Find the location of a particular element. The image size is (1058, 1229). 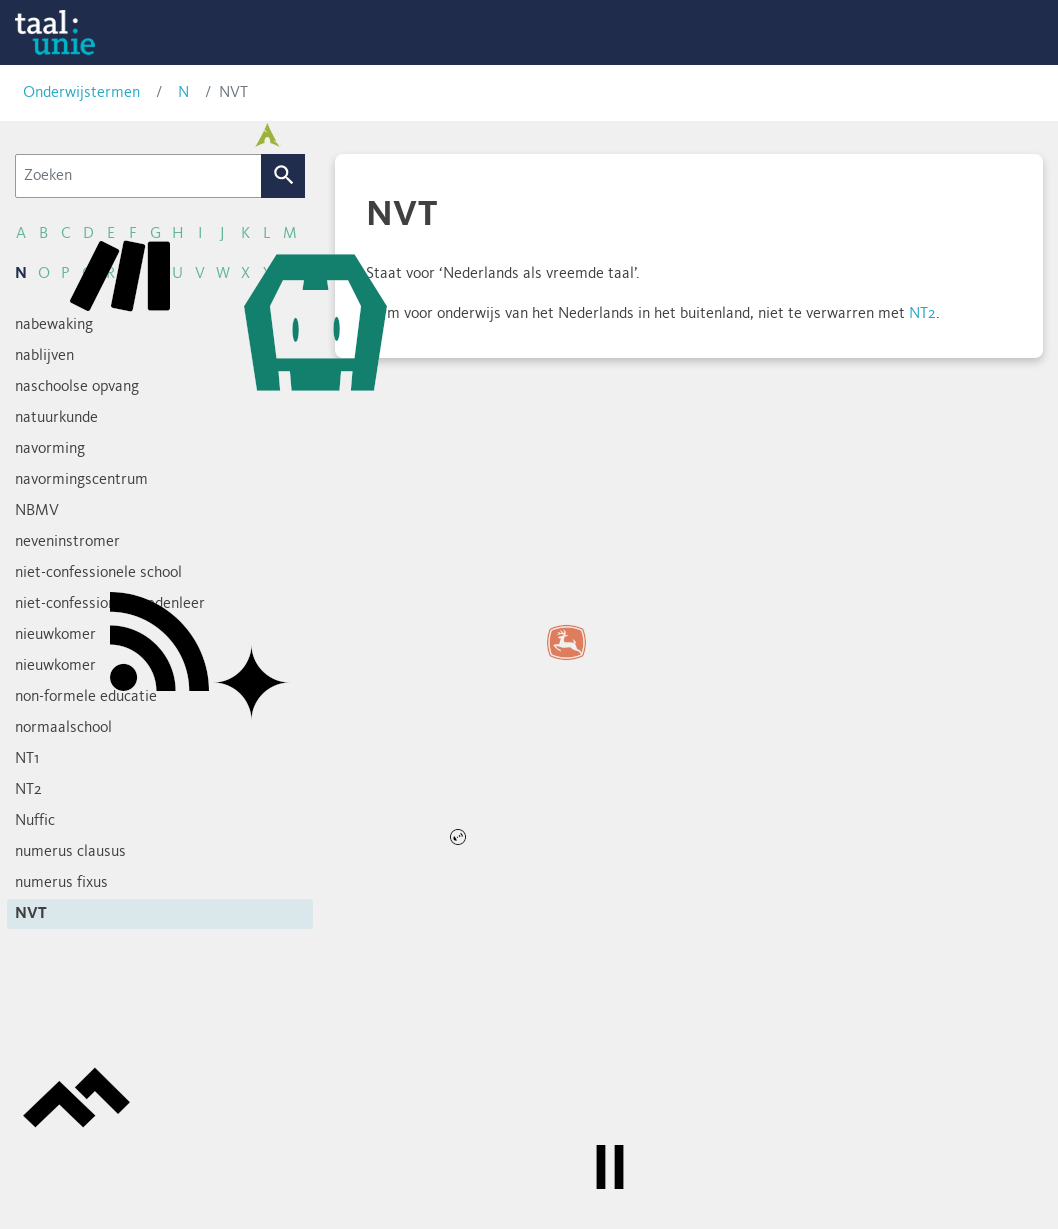

open traccar gps tracking app is located at coordinates (458, 837).